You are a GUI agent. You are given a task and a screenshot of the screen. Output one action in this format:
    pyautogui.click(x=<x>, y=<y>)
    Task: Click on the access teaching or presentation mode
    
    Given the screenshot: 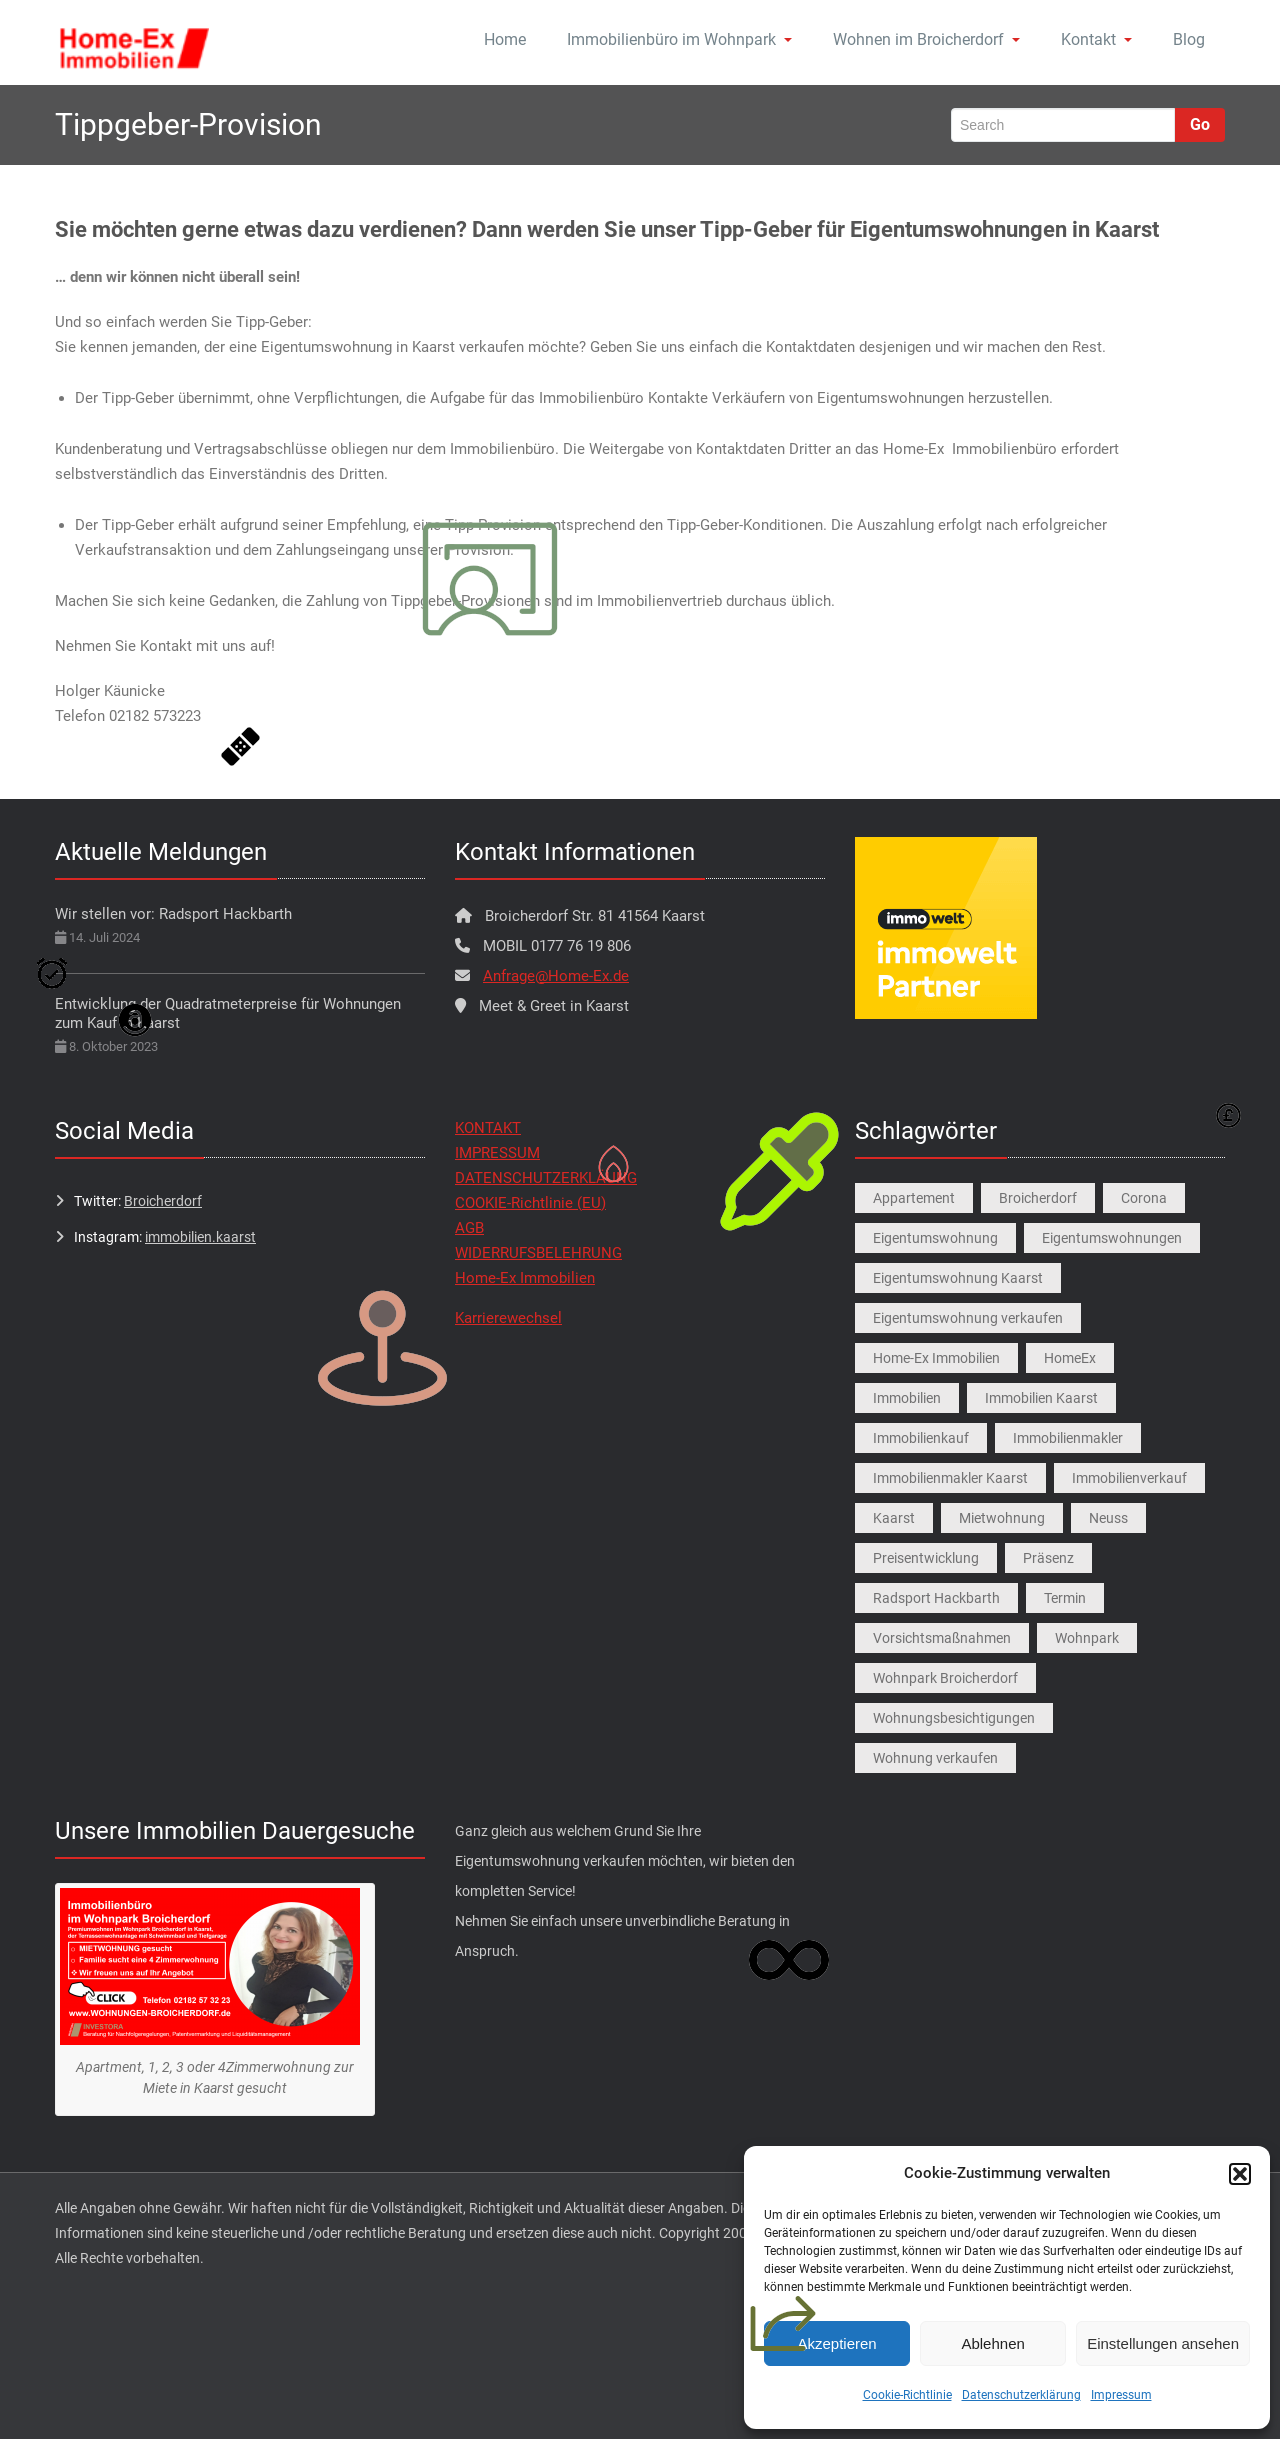 What is the action you would take?
    pyautogui.click(x=490, y=579)
    